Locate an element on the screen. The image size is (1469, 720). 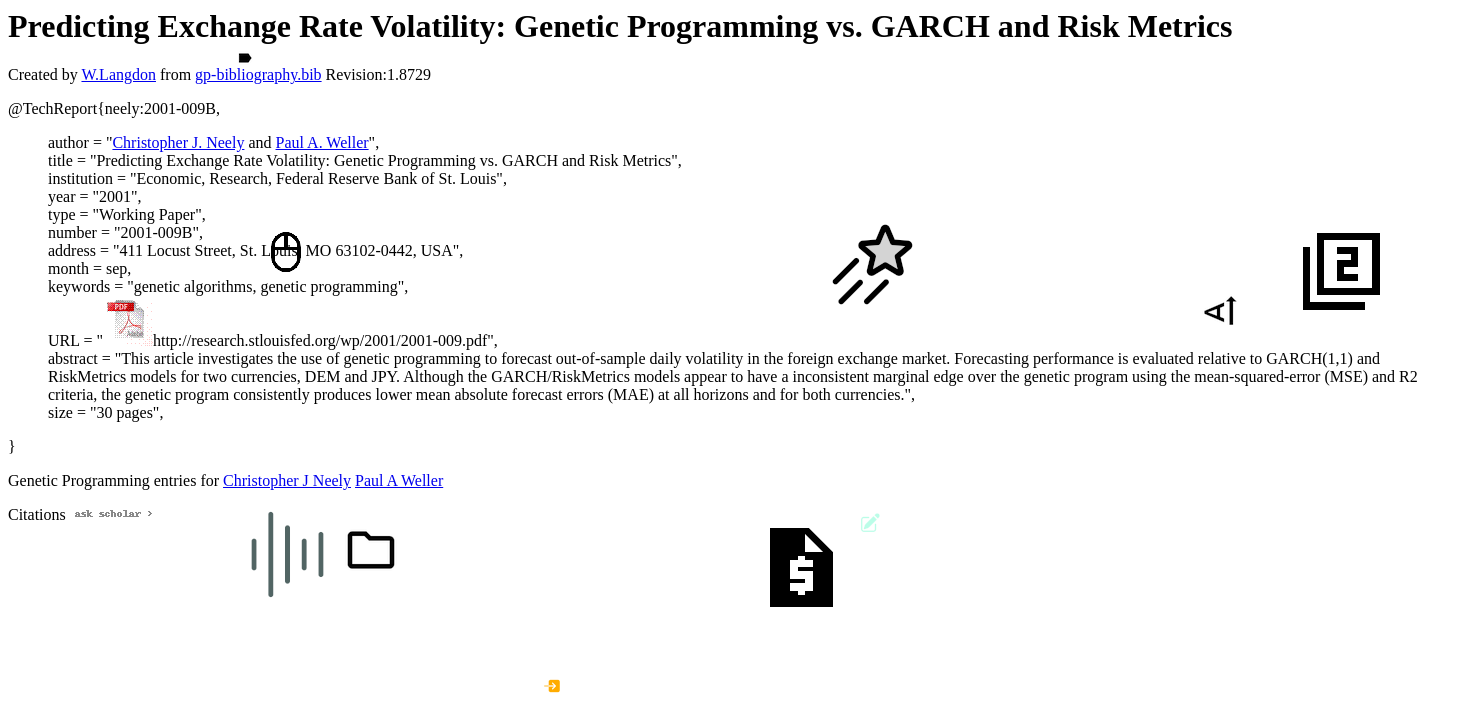
log in or sign in to your account is located at coordinates (552, 686).